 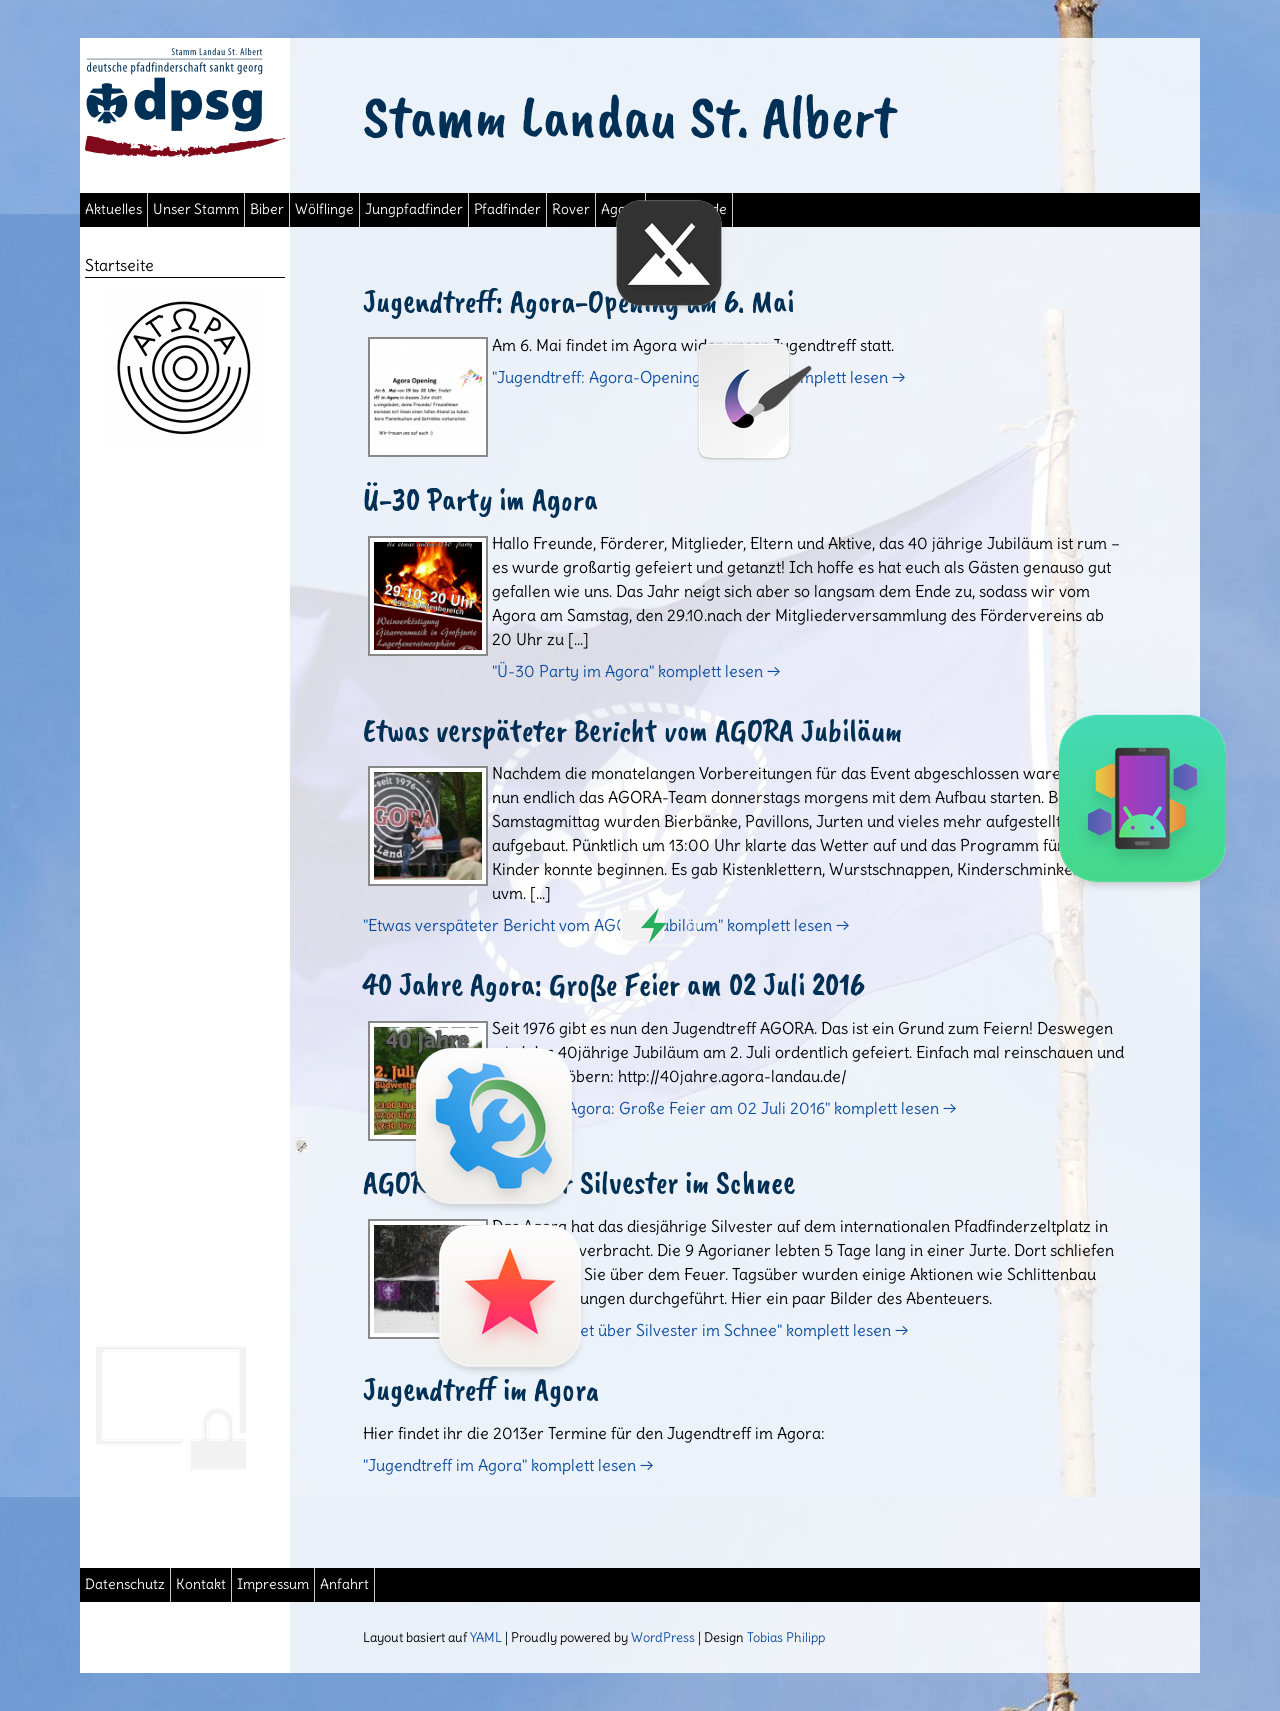 What do you see at coordinates (494, 1126) in the screenshot?
I see `open Steam++ app for managing Steam client` at bounding box center [494, 1126].